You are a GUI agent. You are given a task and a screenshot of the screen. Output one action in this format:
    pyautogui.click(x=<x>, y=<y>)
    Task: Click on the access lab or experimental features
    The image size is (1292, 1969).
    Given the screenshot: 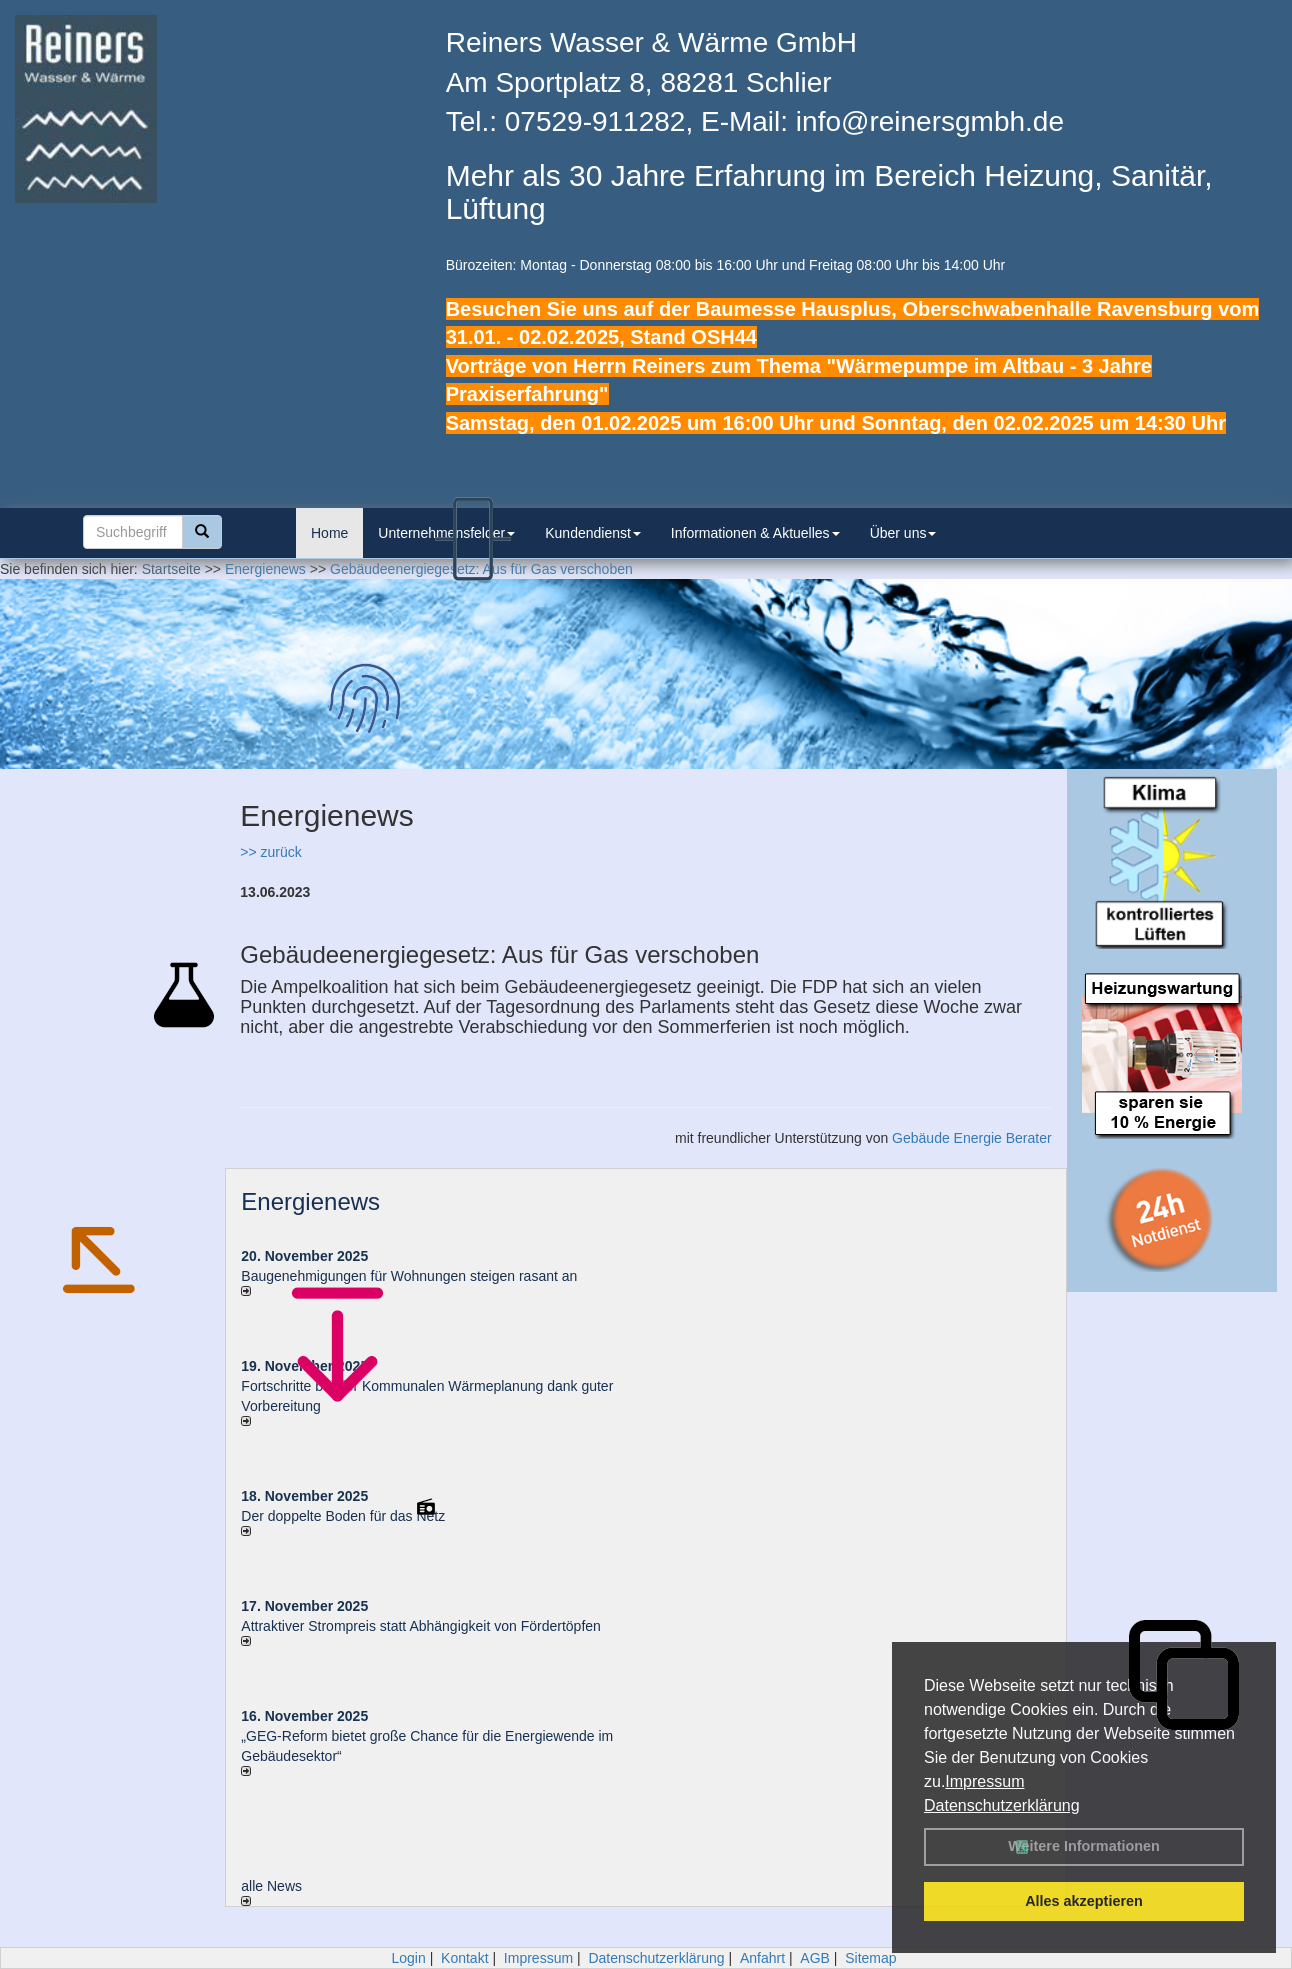 What is the action you would take?
    pyautogui.click(x=184, y=995)
    